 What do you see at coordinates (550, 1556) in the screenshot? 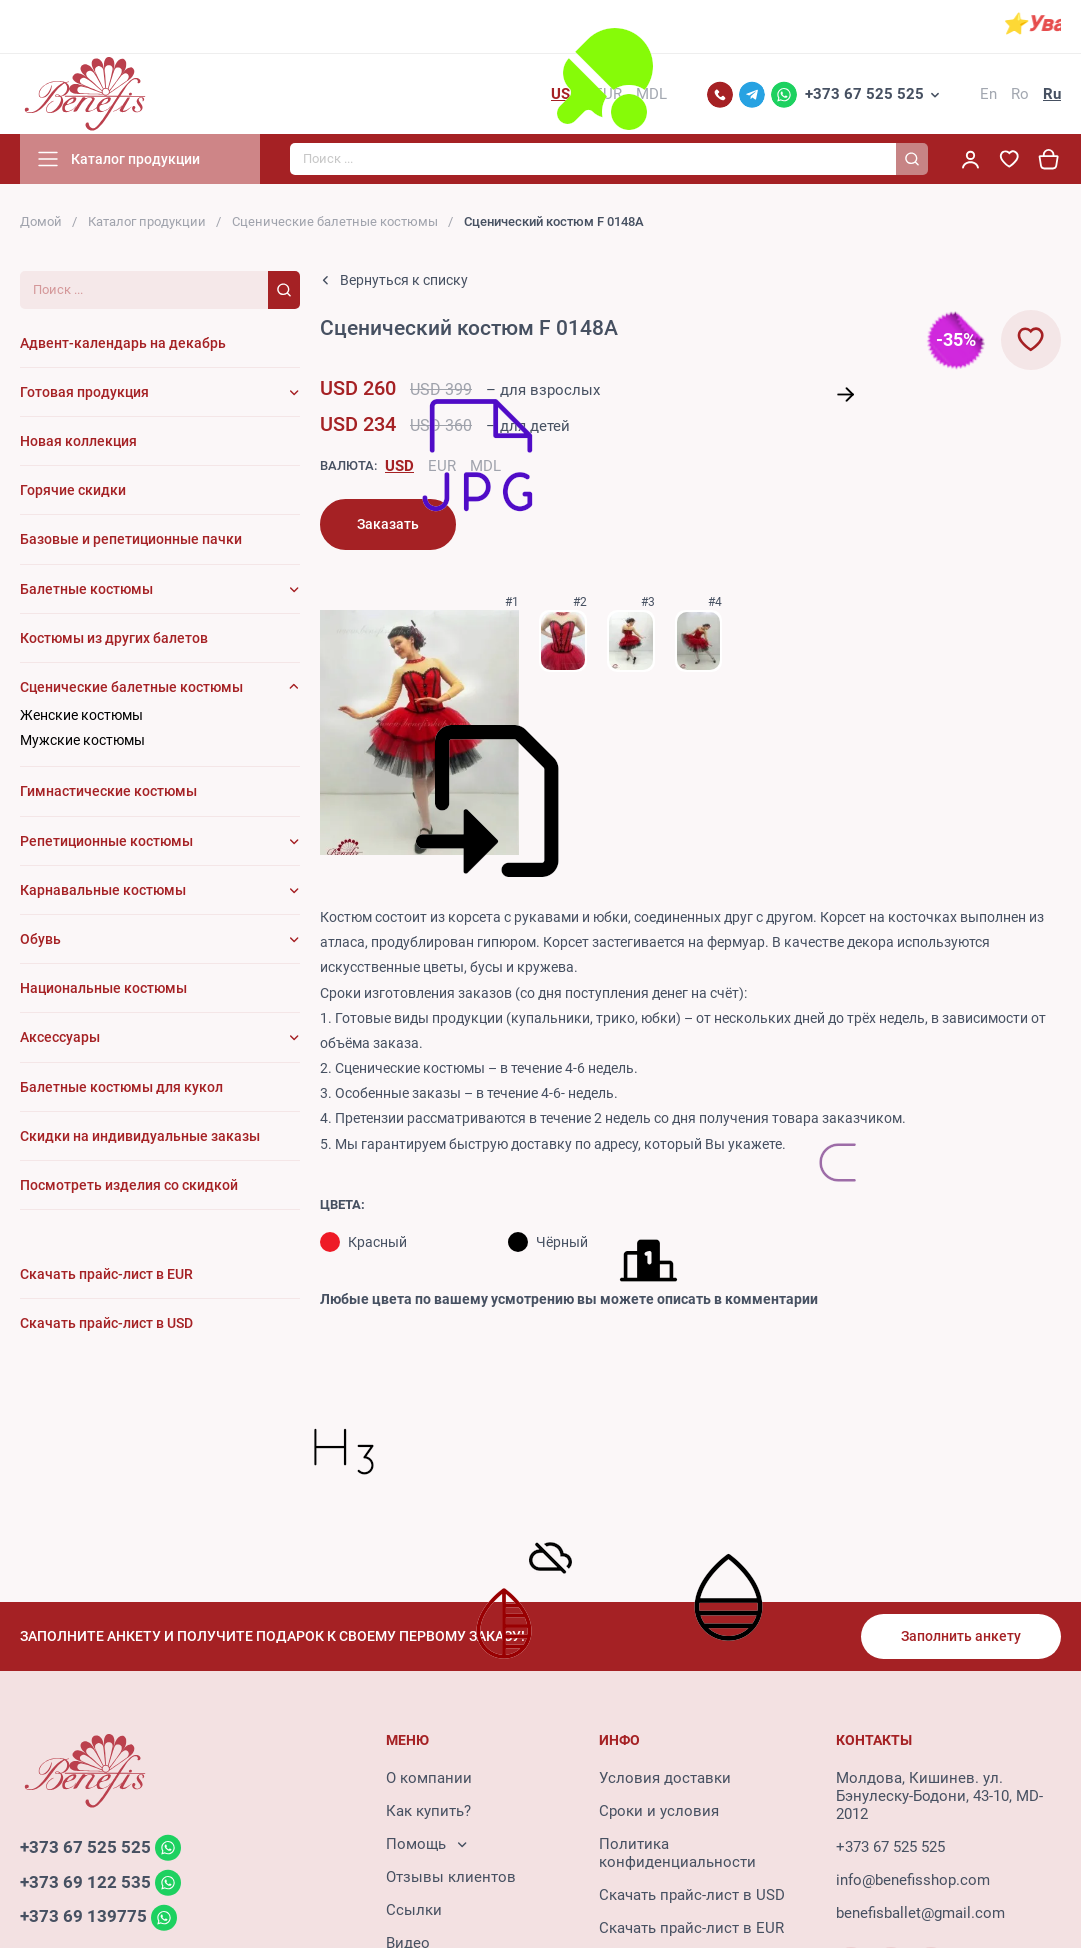
I see `indicates no cloud connection or offline status` at bounding box center [550, 1556].